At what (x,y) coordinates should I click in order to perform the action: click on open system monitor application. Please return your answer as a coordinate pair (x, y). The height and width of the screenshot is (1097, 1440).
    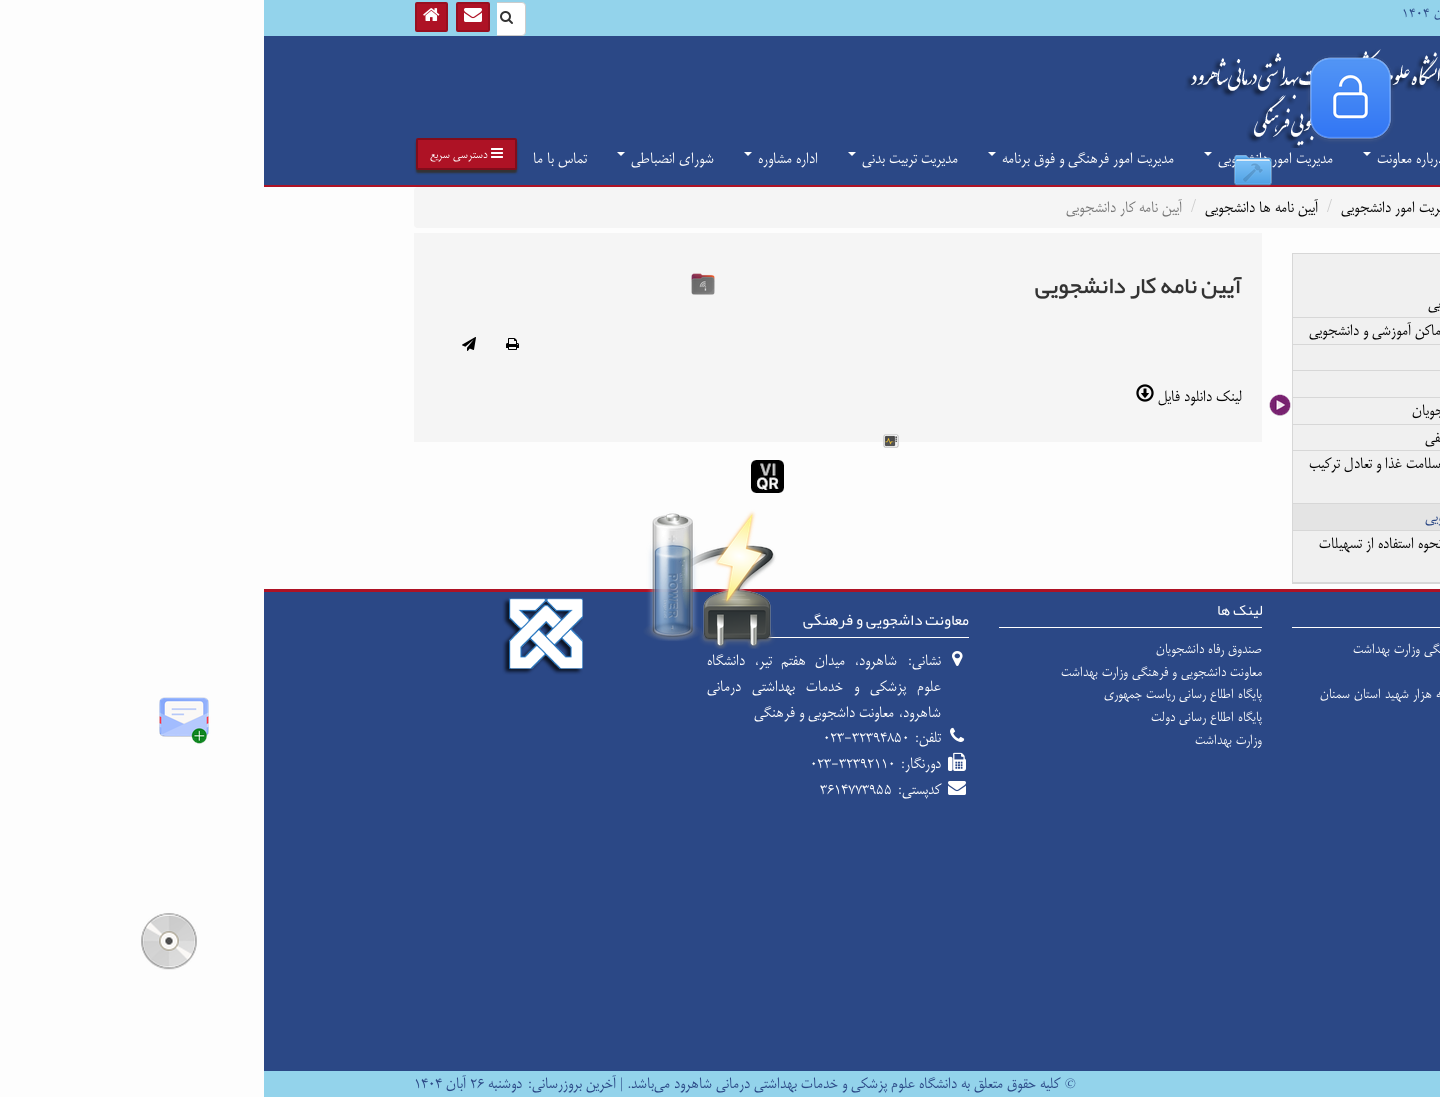
    Looking at the image, I should click on (891, 441).